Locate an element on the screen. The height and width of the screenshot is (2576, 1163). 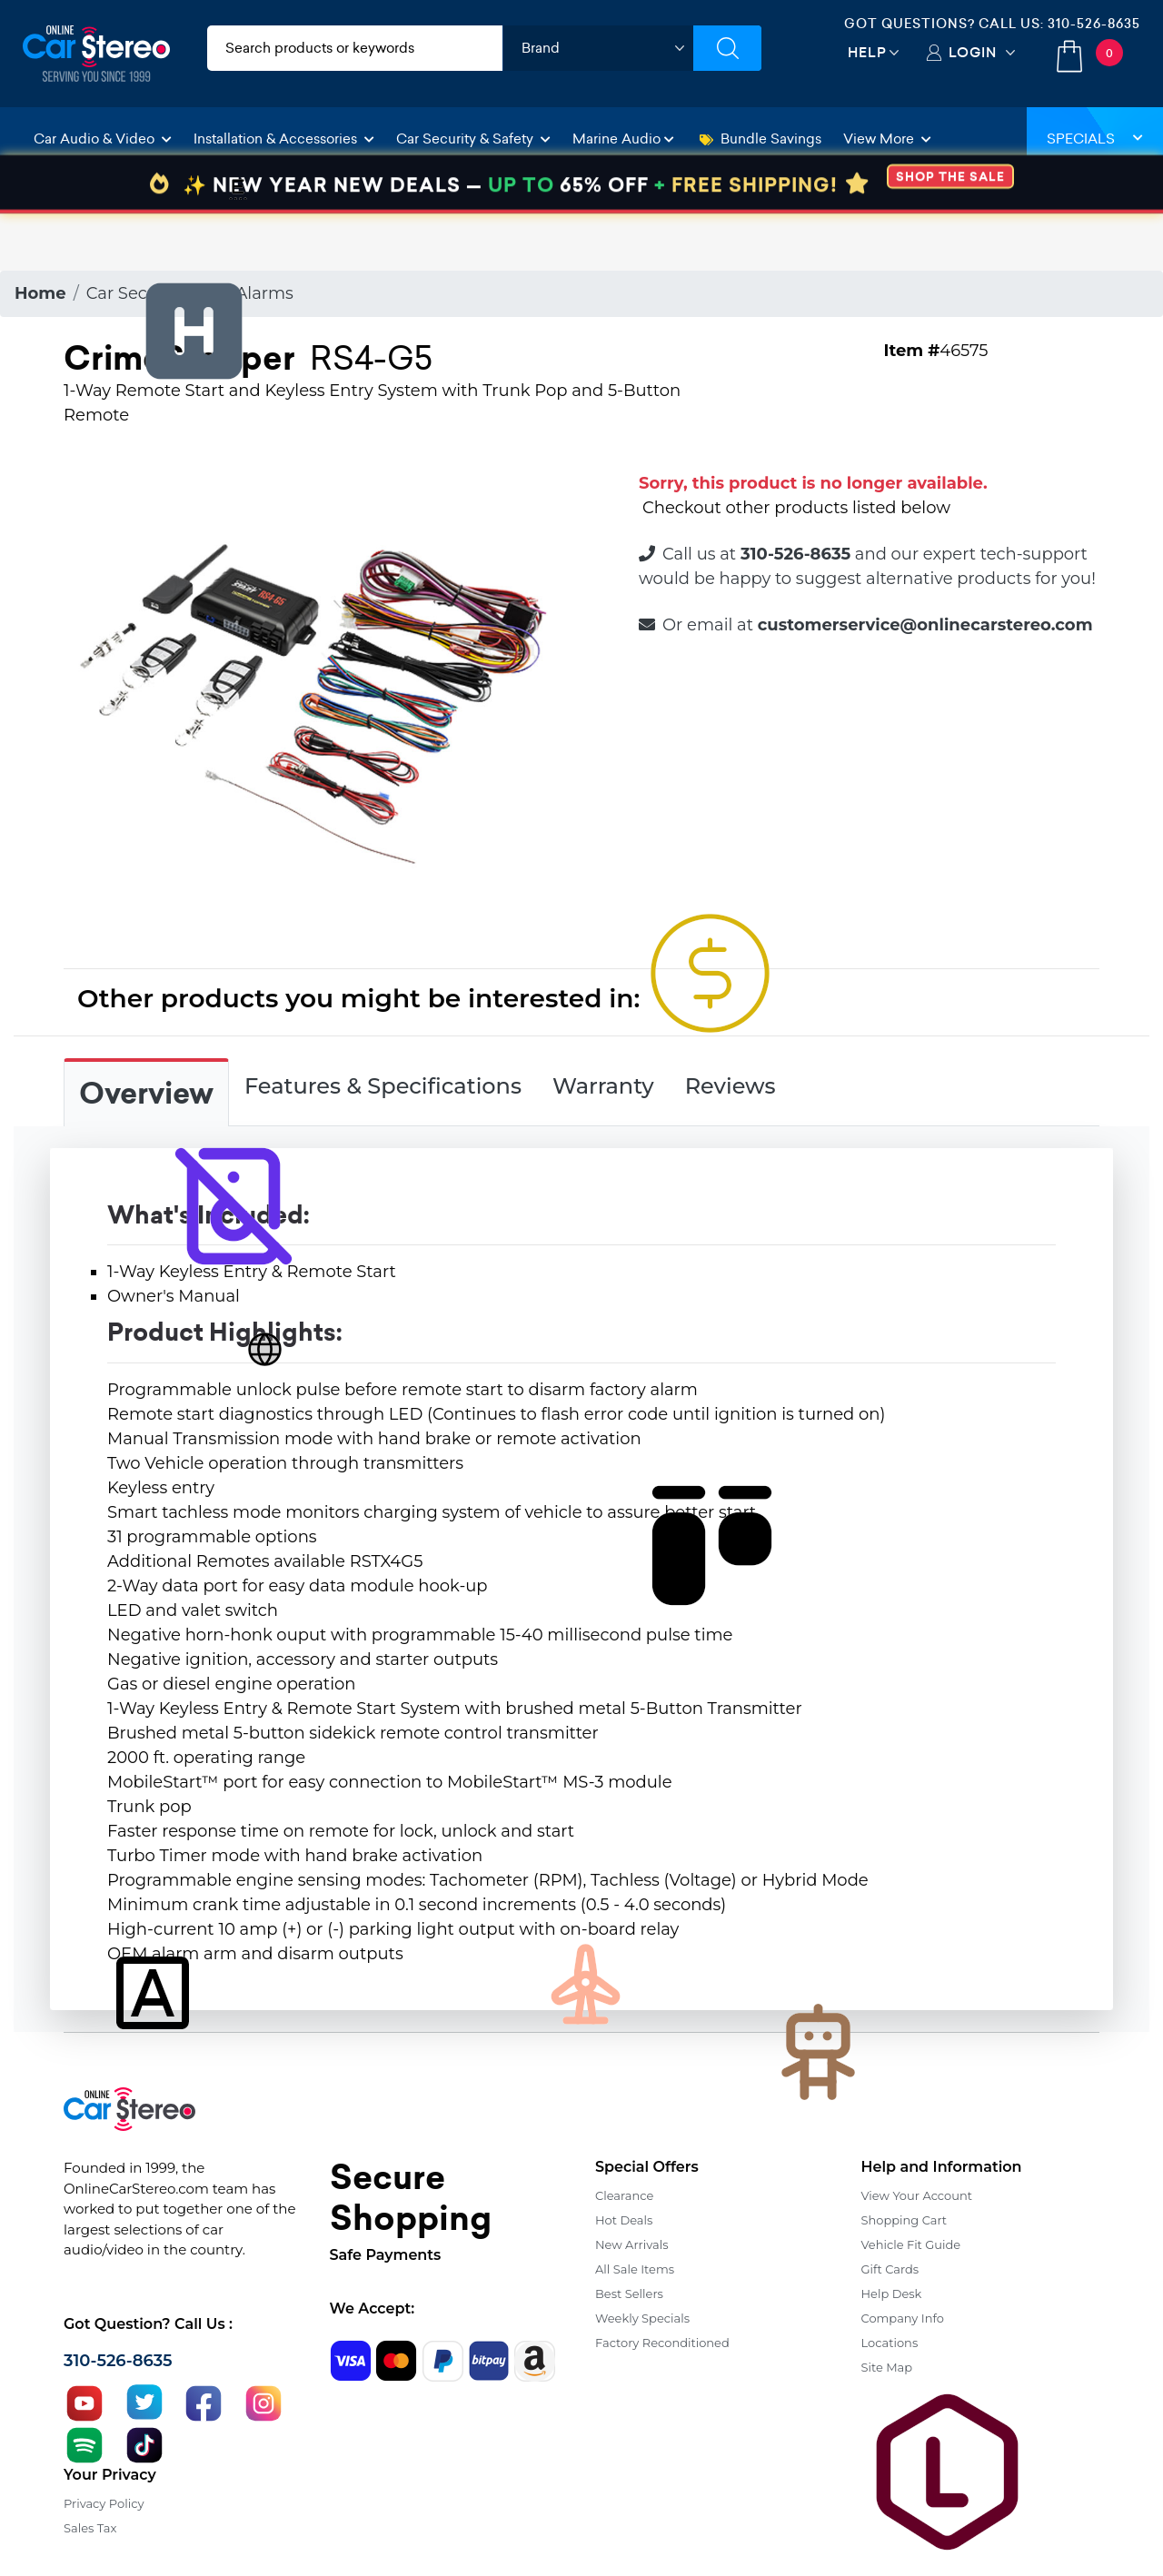
indicates a helipad or helicopter landing zone is located at coordinates (194, 331).